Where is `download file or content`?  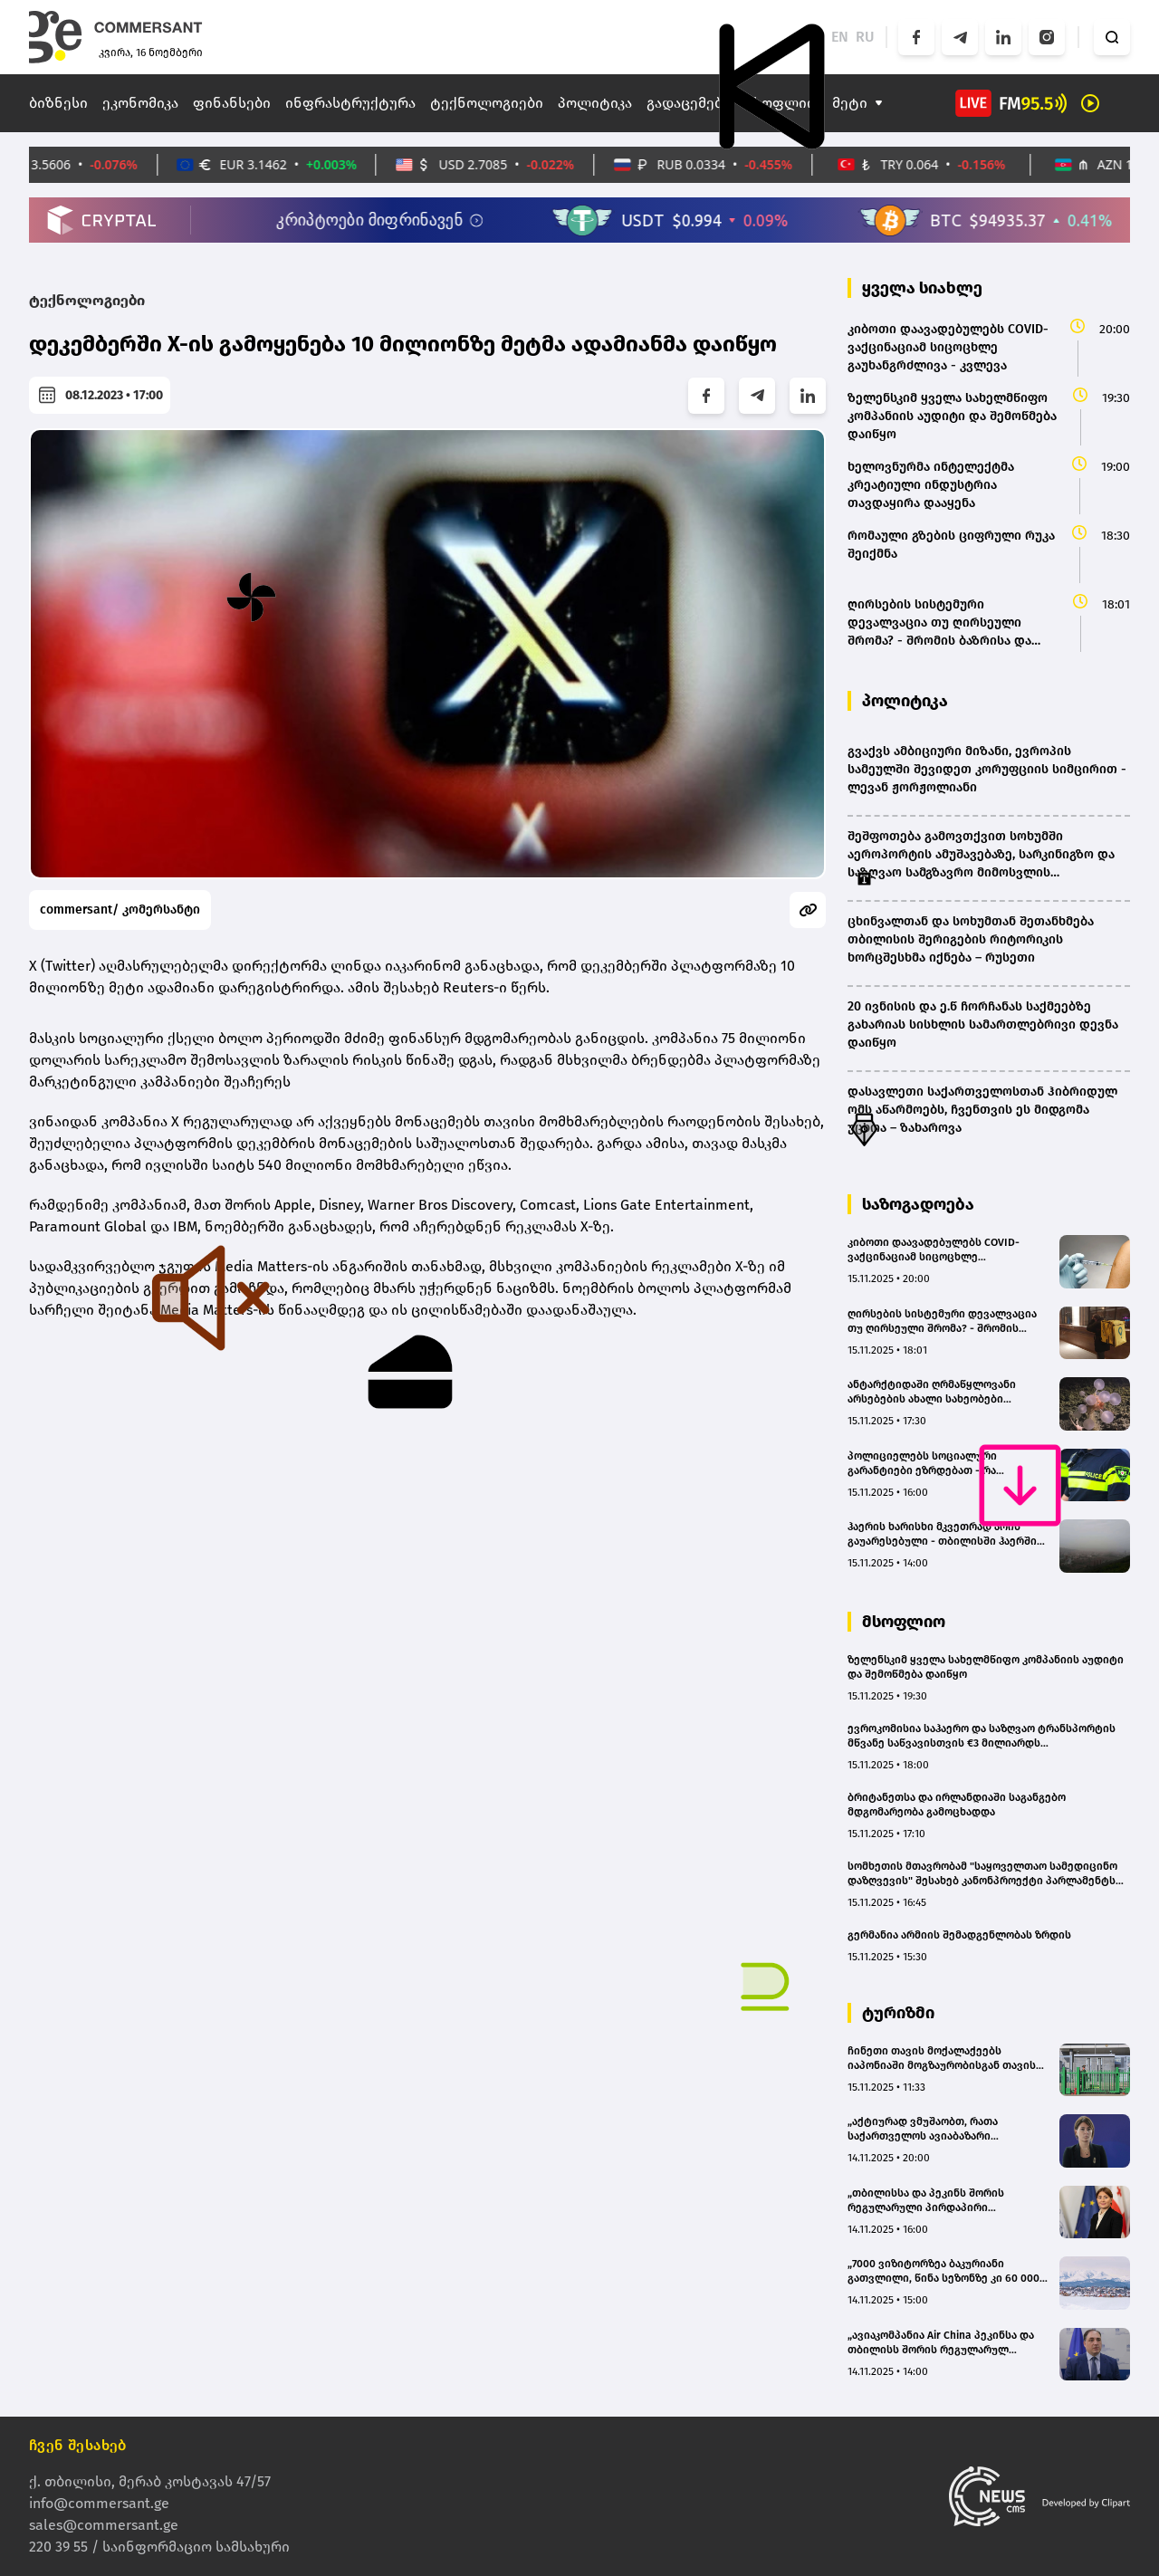
download file or content is located at coordinates (1020, 1485).